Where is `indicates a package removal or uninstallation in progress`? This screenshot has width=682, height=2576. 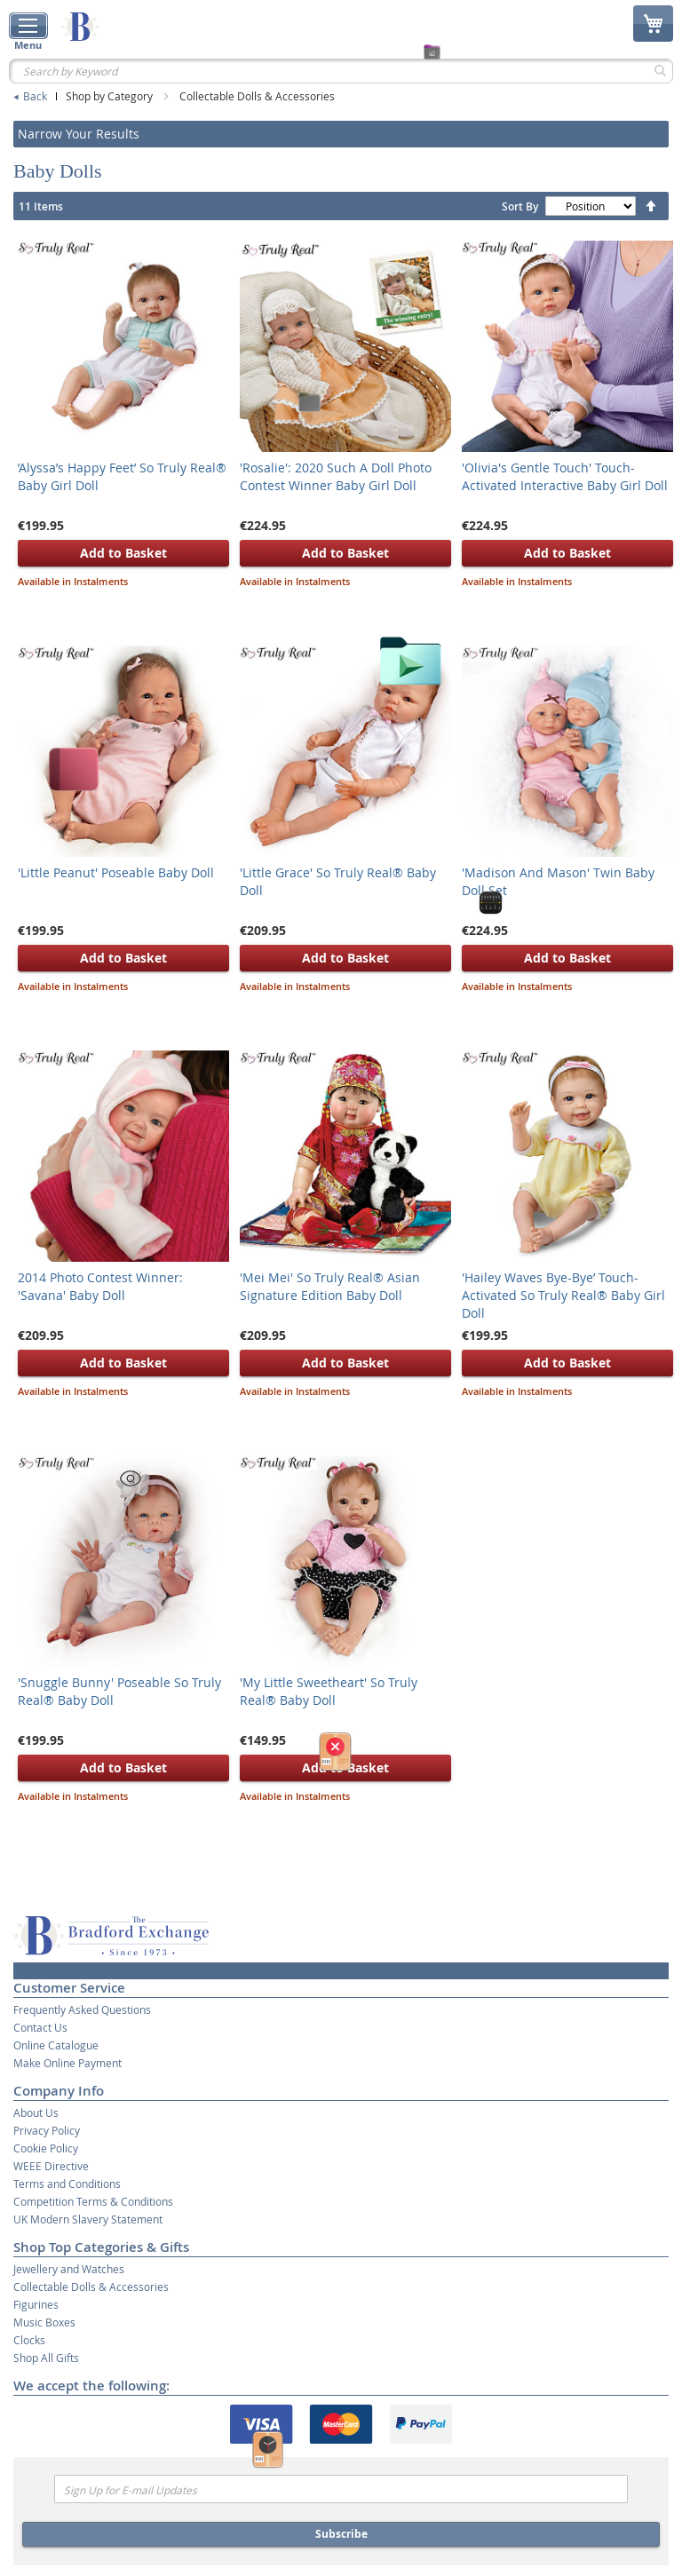
indicates a package removal or uninstallation in progress is located at coordinates (335, 1751).